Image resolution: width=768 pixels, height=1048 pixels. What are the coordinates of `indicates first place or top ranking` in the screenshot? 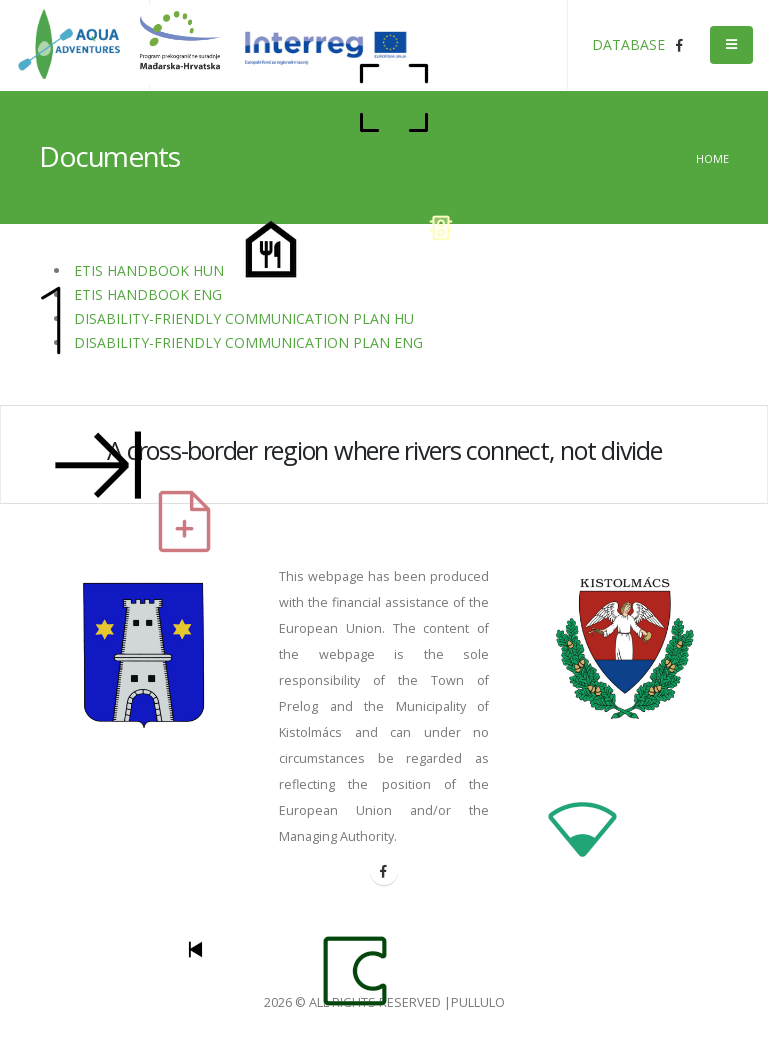 It's located at (55, 320).